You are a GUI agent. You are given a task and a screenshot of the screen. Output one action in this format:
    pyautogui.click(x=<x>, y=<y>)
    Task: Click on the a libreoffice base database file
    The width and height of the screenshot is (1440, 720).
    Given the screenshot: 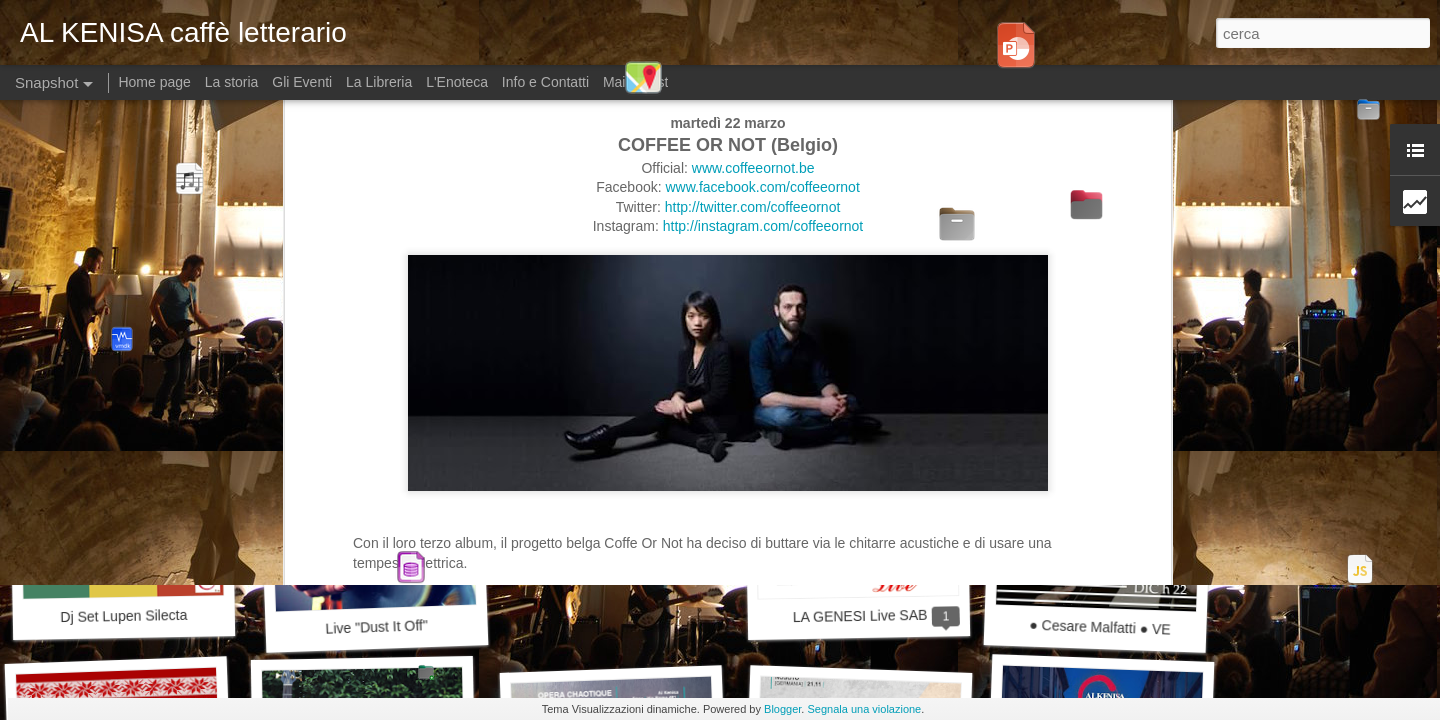 What is the action you would take?
    pyautogui.click(x=411, y=567)
    